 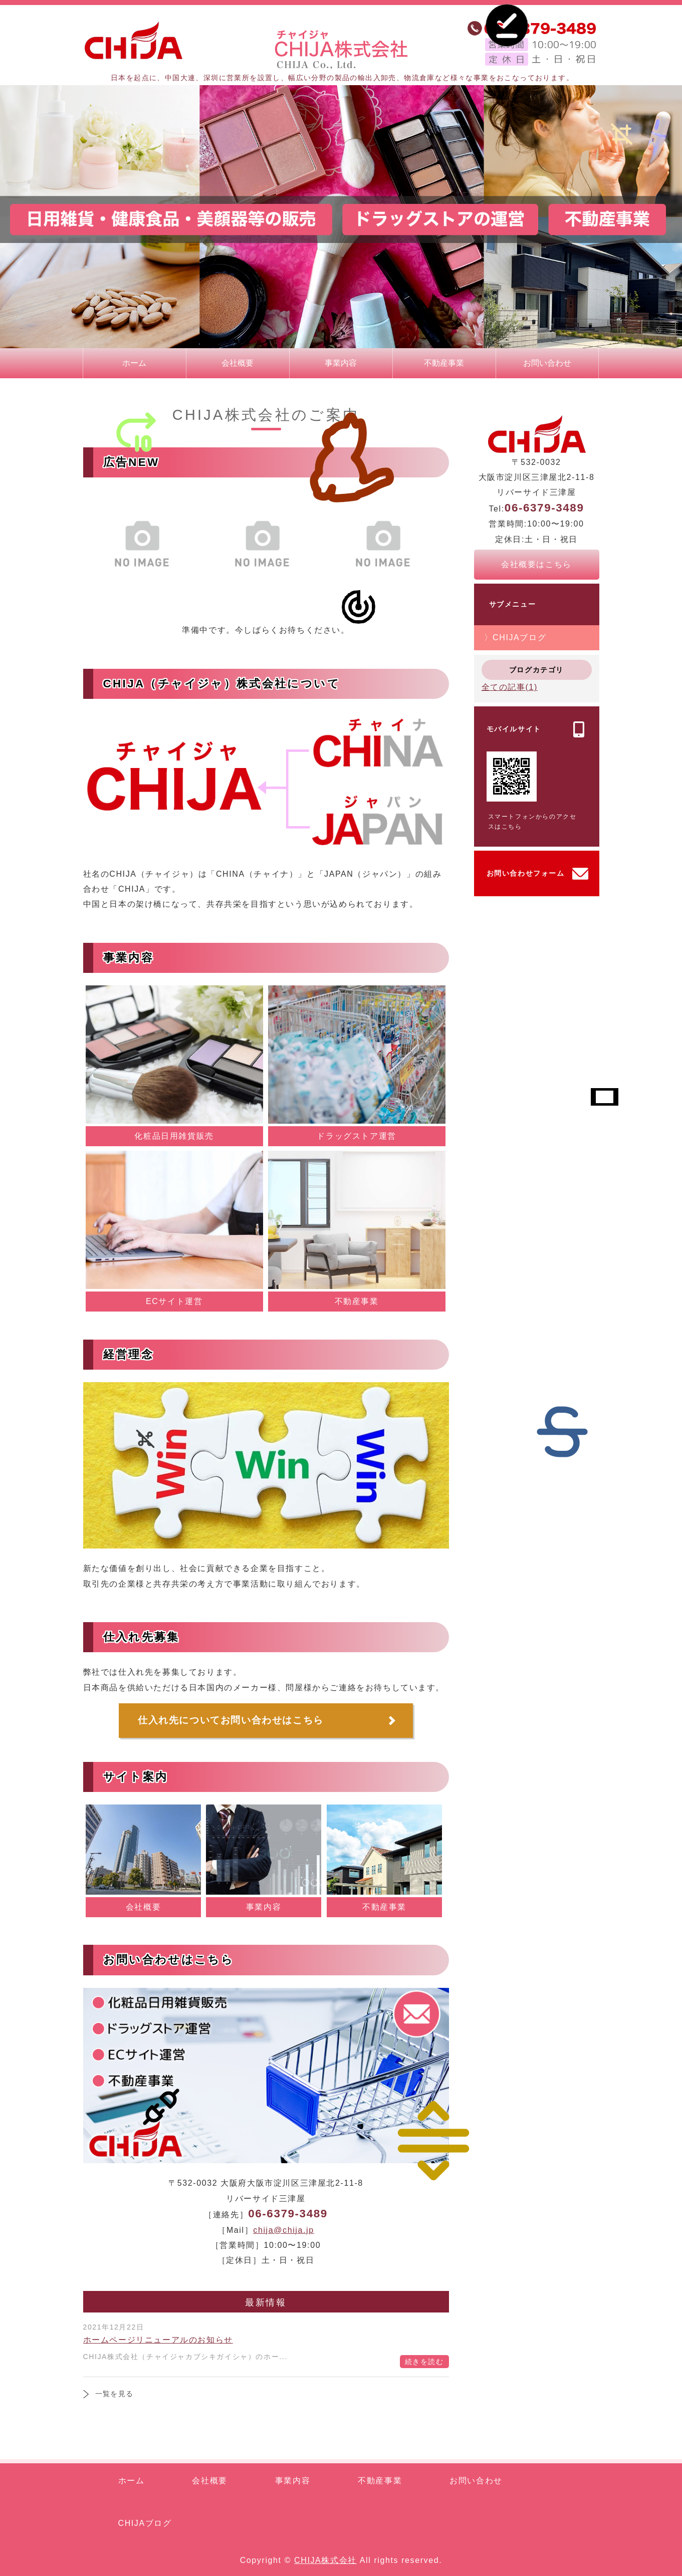 I want to click on disable frame or crop boundaries, so click(x=621, y=134).